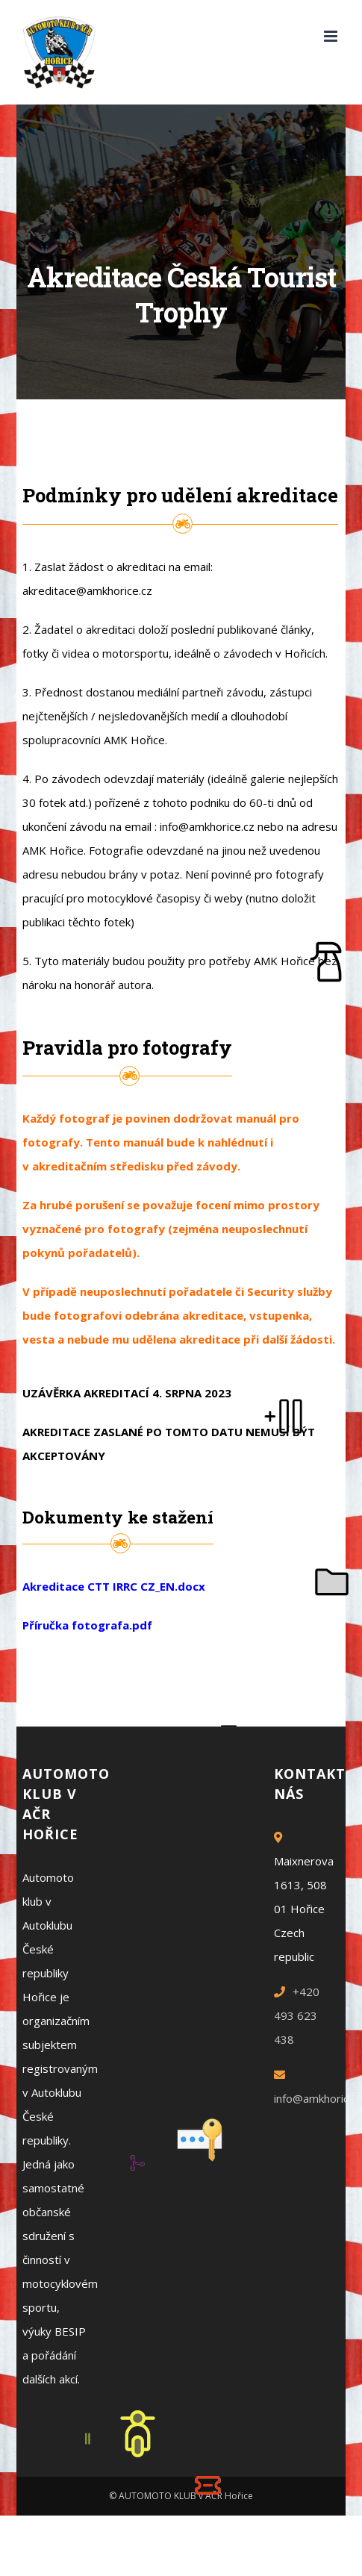 This screenshot has width=362, height=2576. I want to click on access files and documents, so click(331, 1581).